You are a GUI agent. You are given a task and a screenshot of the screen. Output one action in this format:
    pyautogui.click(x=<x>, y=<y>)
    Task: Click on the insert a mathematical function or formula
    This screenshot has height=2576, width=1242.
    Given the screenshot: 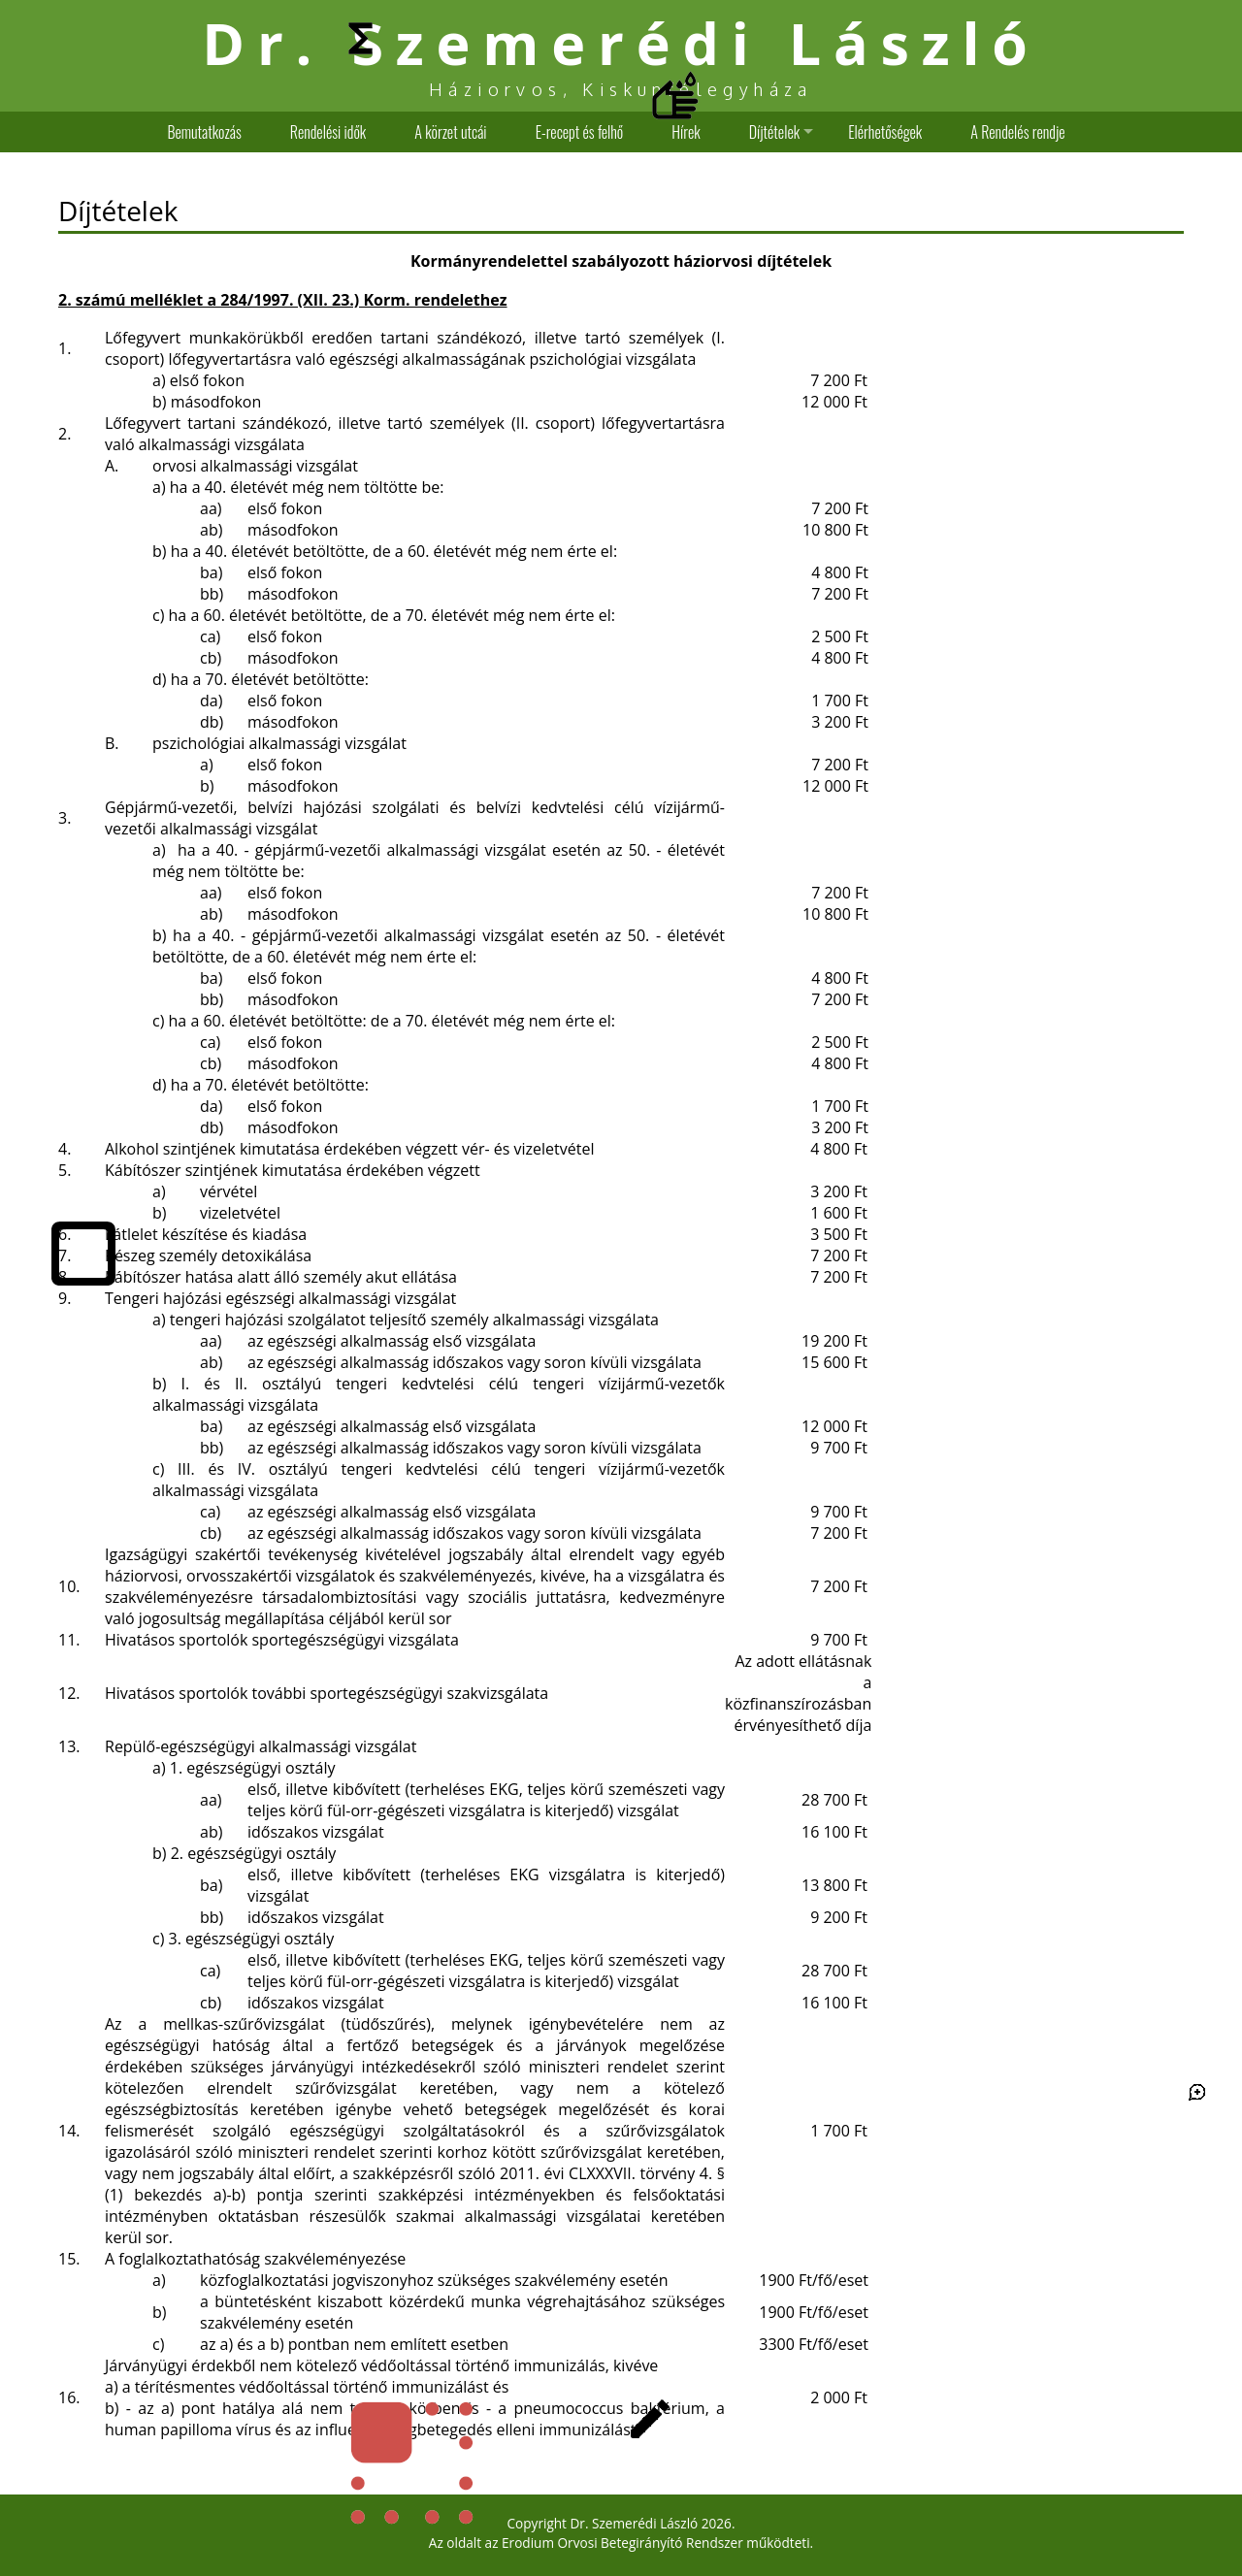 What is the action you would take?
    pyautogui.click(x=360, y=38)
    